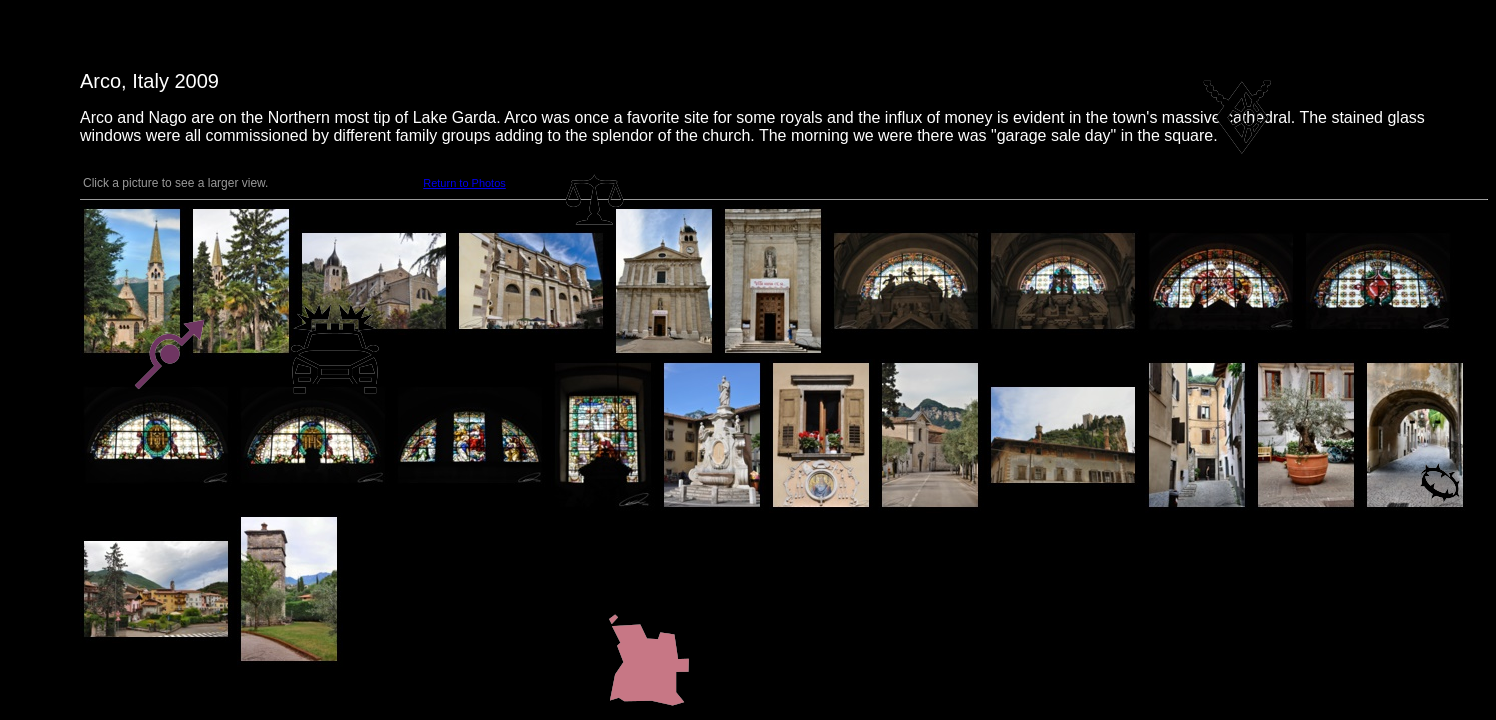 The image size is (1496, 720). I want to click on access legal or terms of service information, so click(594, 198).